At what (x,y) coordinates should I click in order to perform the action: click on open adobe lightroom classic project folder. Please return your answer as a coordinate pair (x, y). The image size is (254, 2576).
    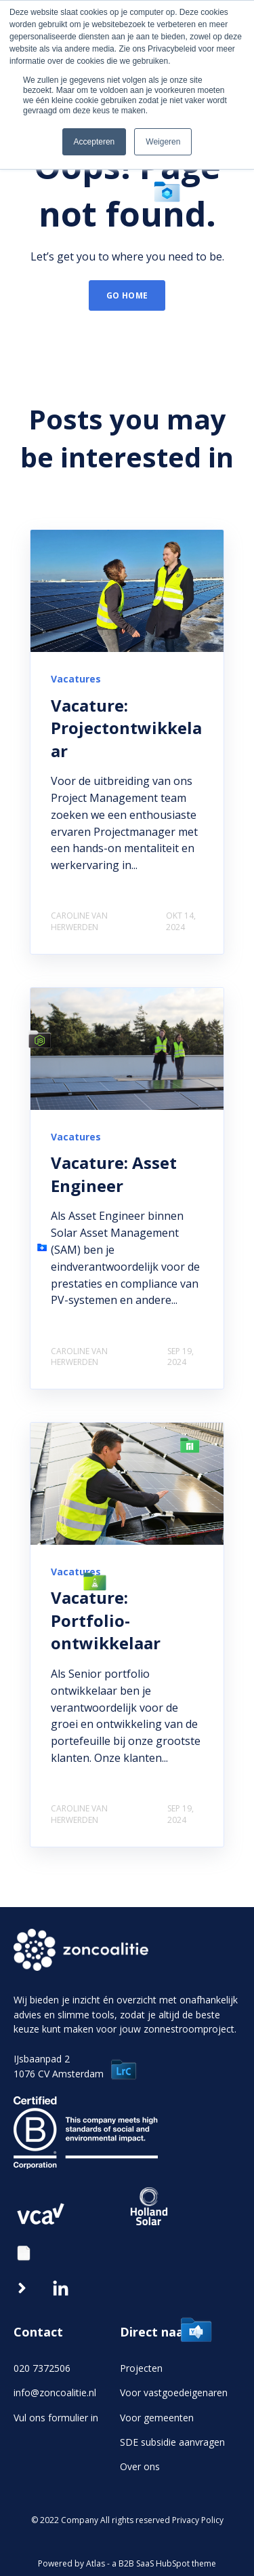
    Looking at the image, I should click on (123, 2070).